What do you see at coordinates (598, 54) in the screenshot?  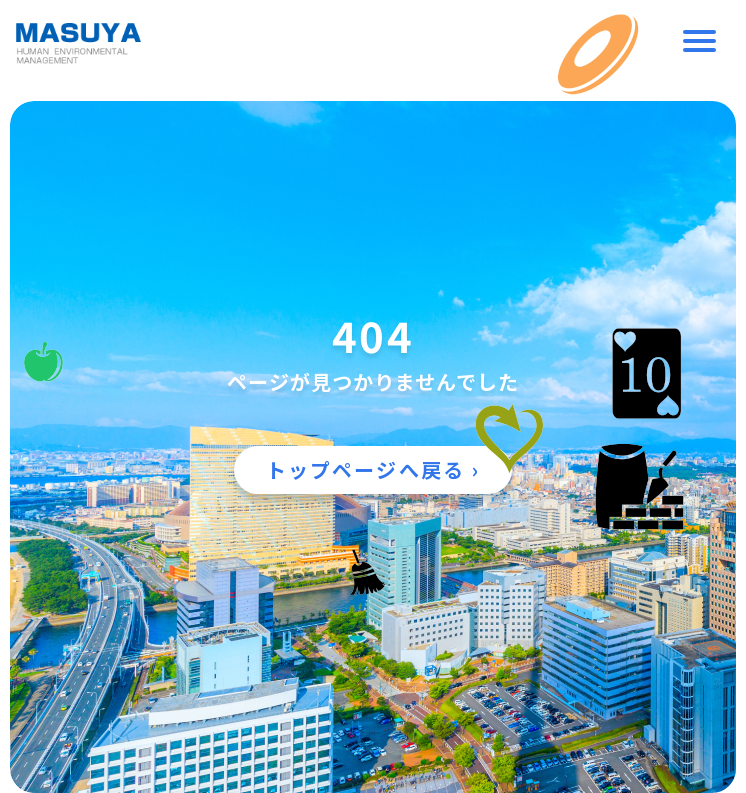 I see `play a frisbee or disc golf game` at bounding box center [598, 54].